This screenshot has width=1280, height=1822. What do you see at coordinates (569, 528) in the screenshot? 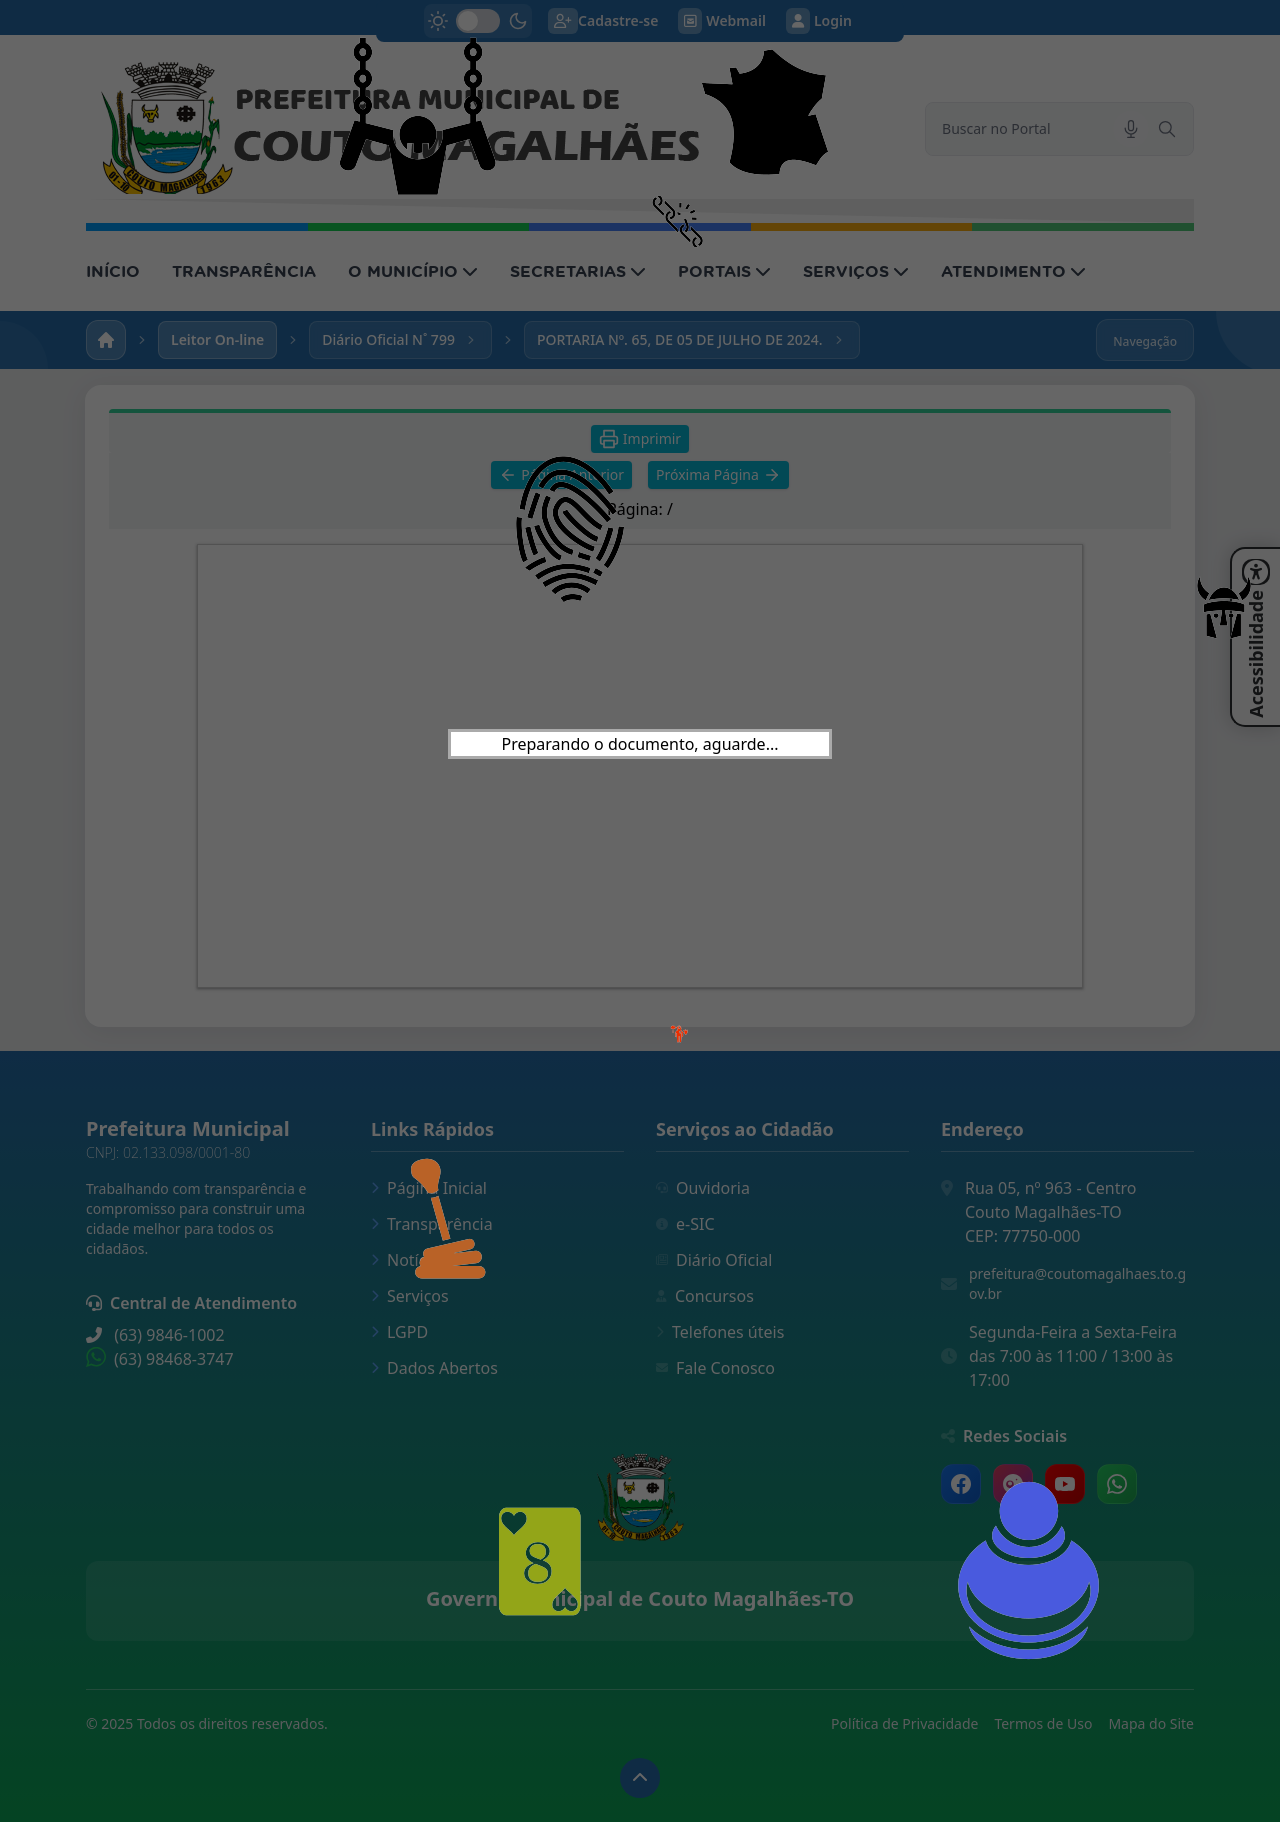
I see `authenticate using fingerprint` at bounding box center [569, 528].